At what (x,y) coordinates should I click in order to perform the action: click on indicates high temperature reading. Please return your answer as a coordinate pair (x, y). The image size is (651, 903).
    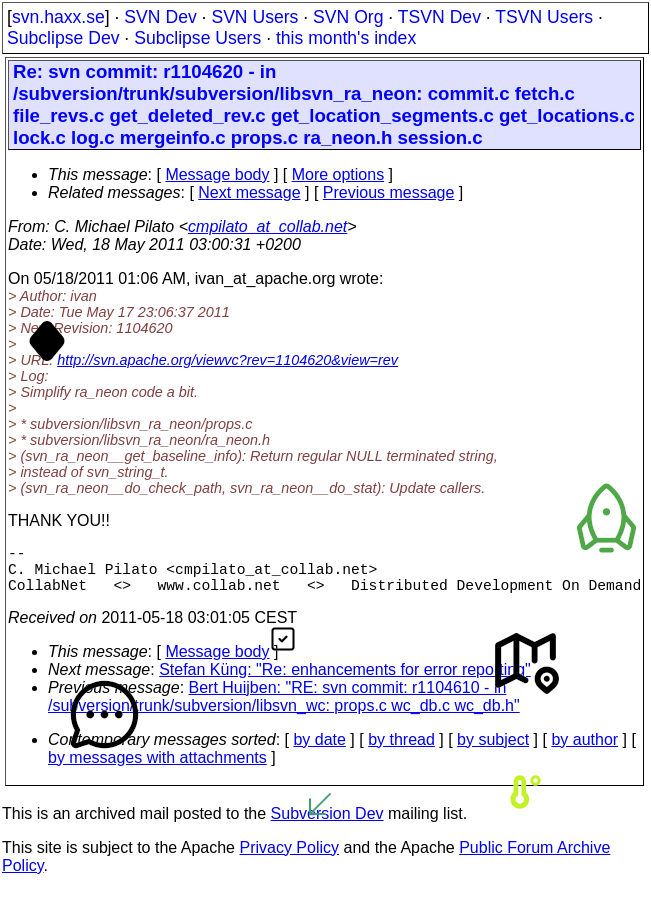
    Looking at the image, I should click on (524, 792).